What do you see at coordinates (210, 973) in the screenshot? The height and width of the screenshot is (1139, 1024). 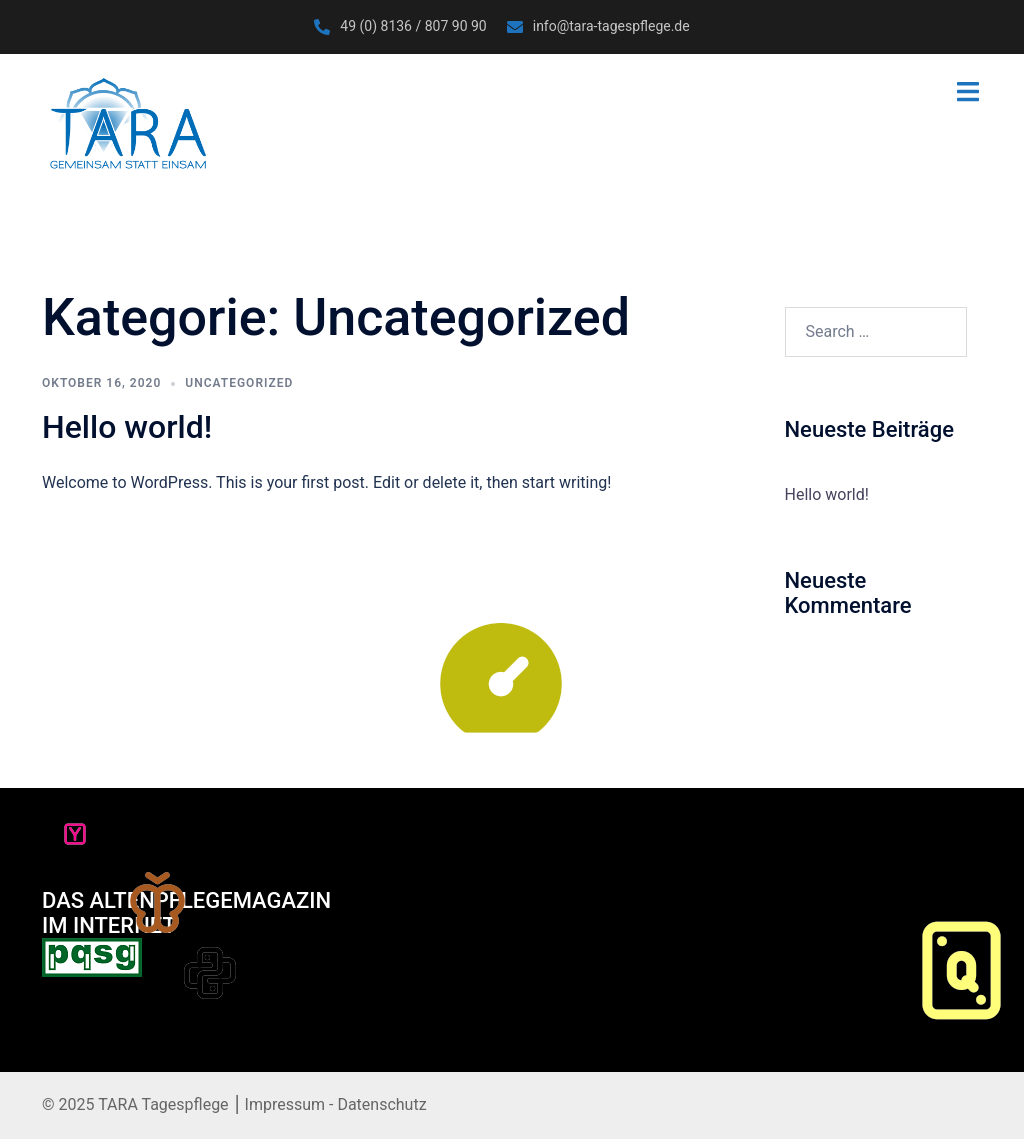 I see `indicates python programming language` at bounding box center [210, 973].